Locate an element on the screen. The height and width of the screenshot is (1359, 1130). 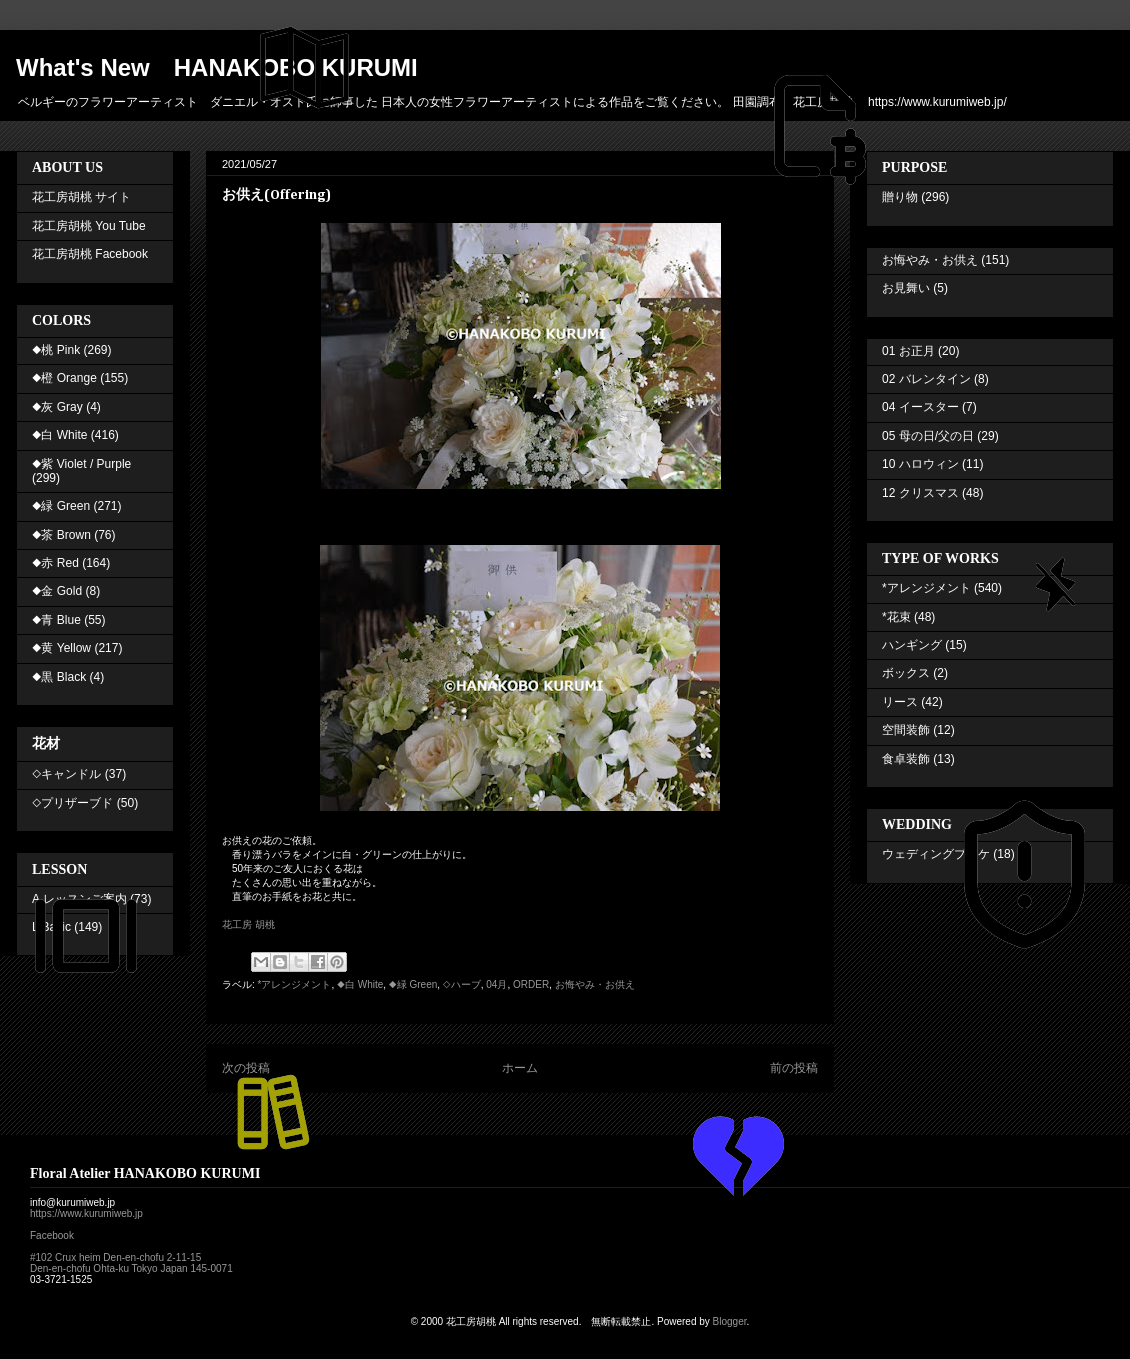
view map or navigation is located at coordinates (304, 67).